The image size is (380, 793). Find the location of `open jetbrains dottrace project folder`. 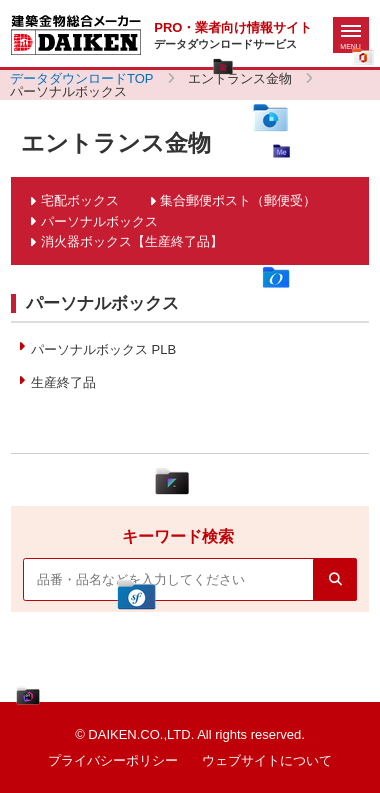

open jetbrains dottrace project folder is located at coordinates (28, 696).